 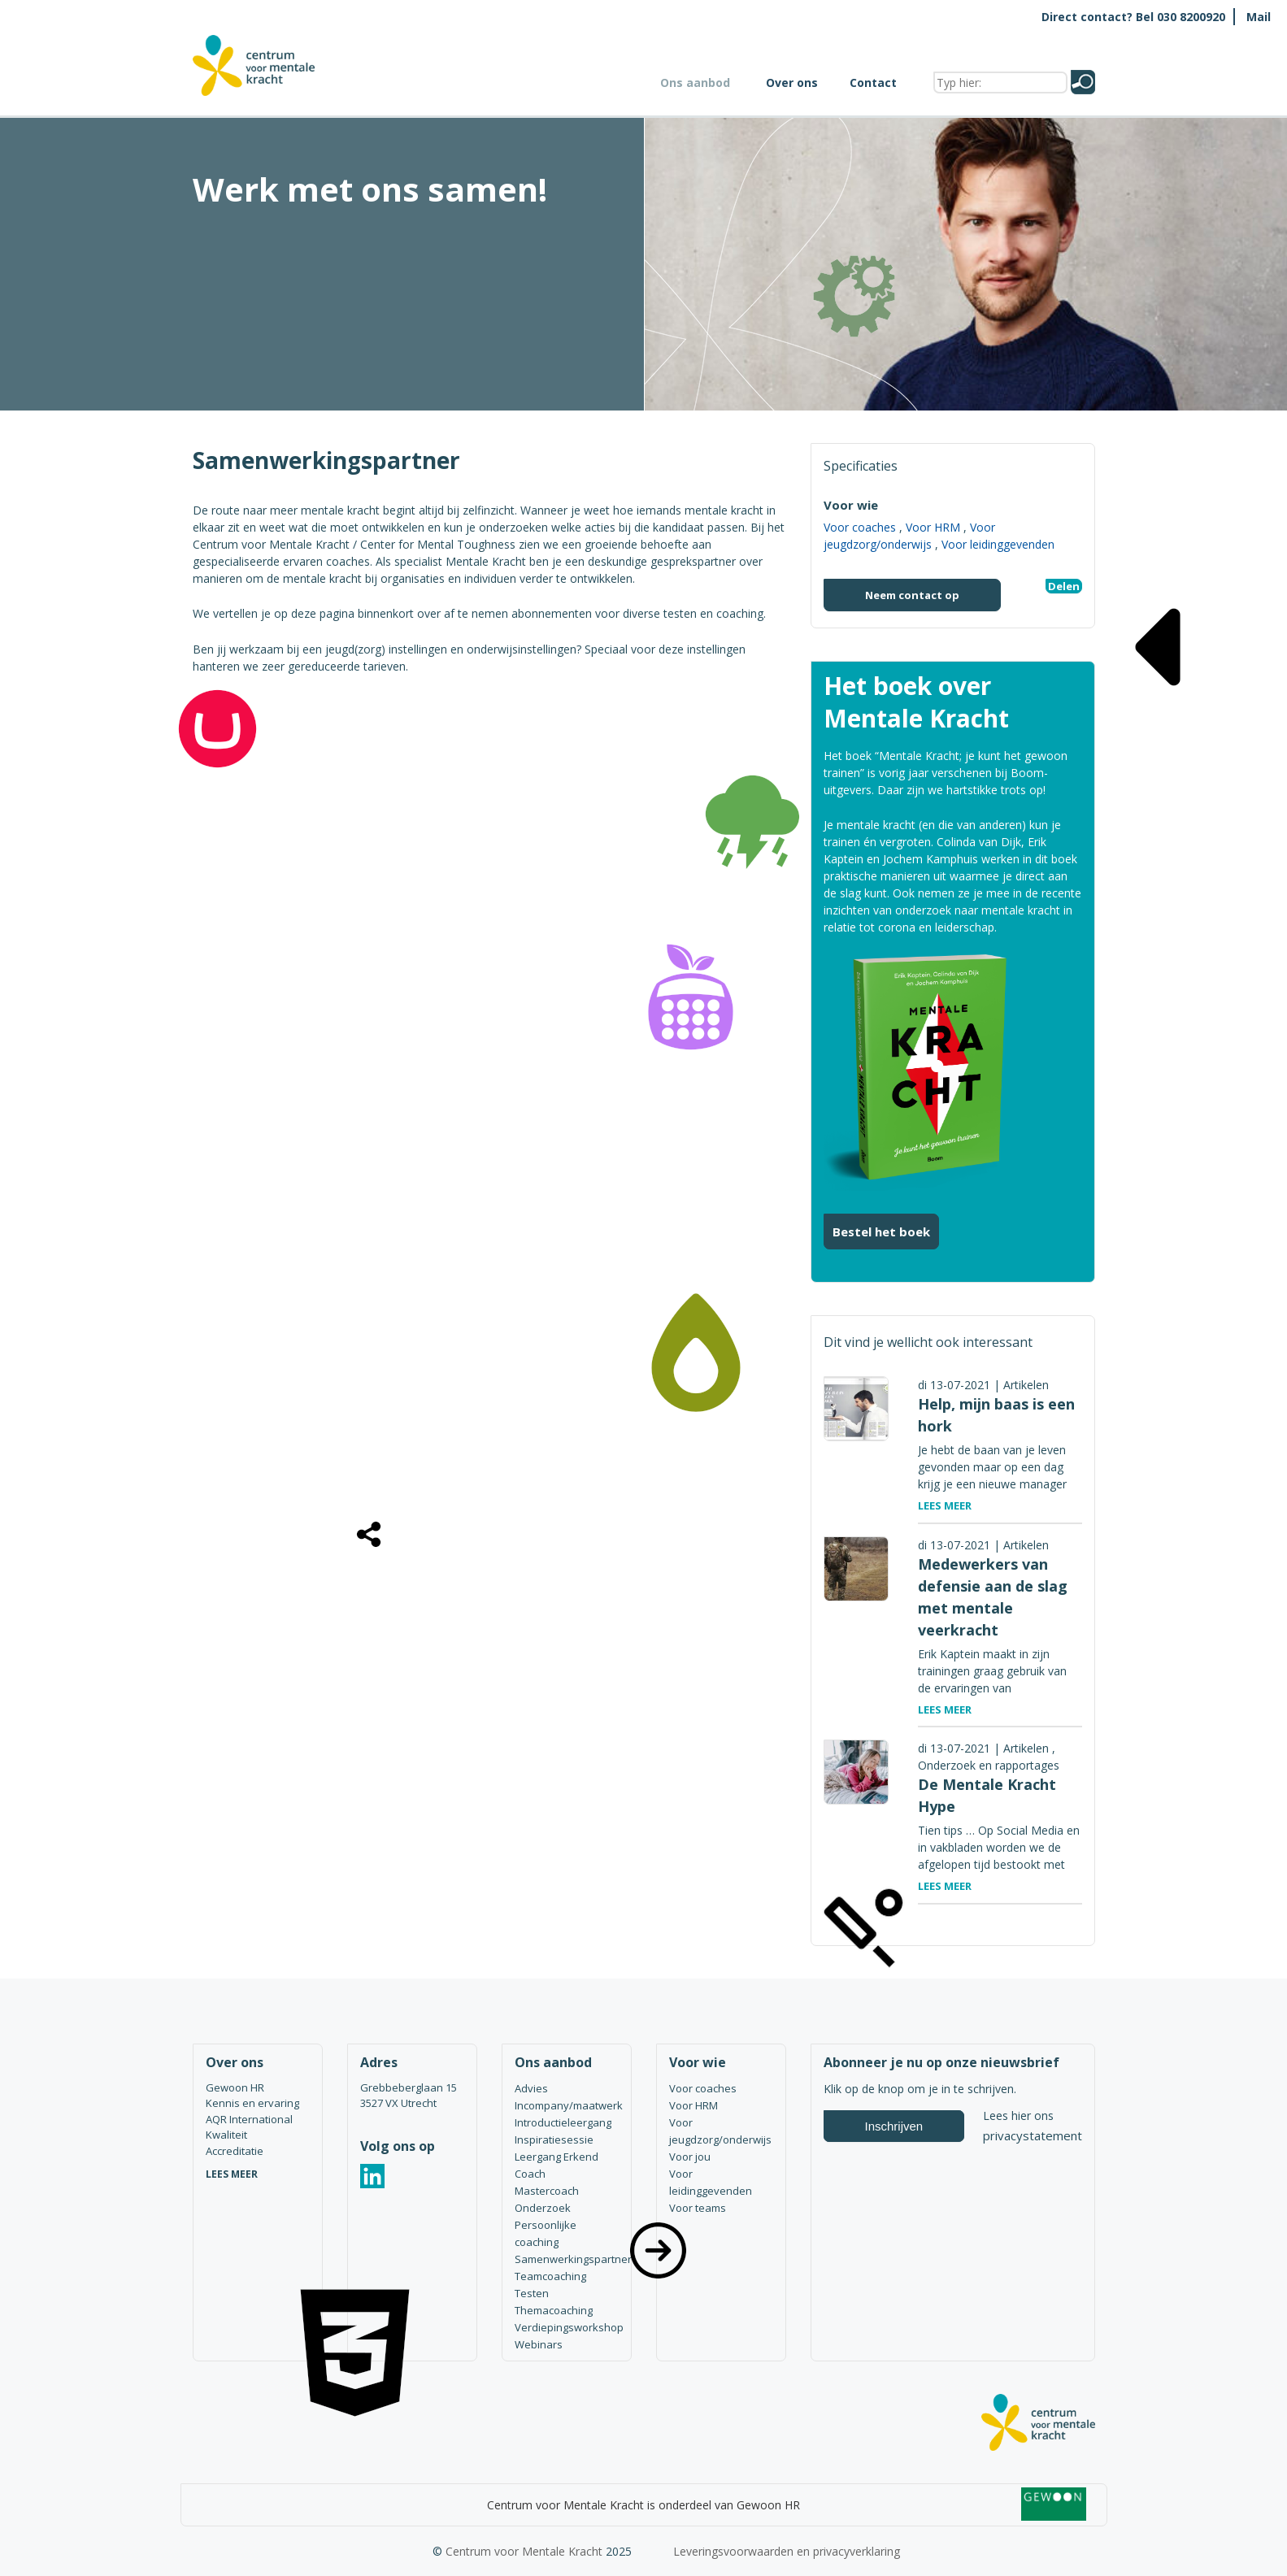 What do you see at coordinates (863, 1928) in the screenshot?
I see `access cricket scores or sports updates` at bounding box center [863, 1928].